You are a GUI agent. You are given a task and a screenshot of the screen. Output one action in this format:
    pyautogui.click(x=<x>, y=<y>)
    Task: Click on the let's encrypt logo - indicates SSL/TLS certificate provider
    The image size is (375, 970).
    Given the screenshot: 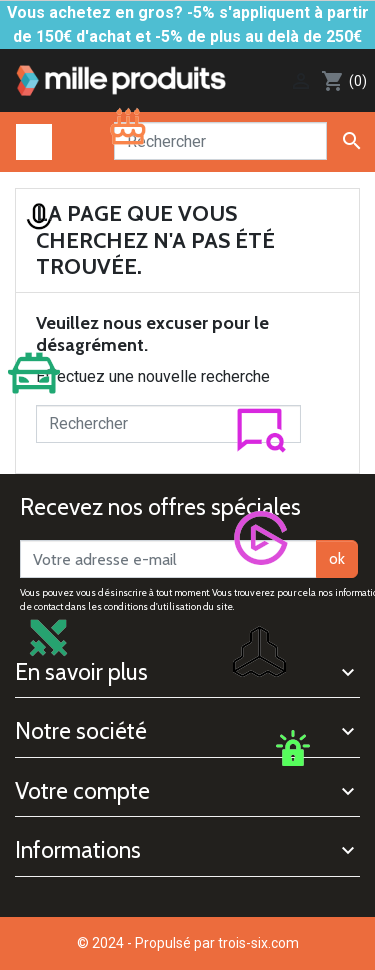 What is the action you would take?
    pyautogui.click(x=293, y=748)
    